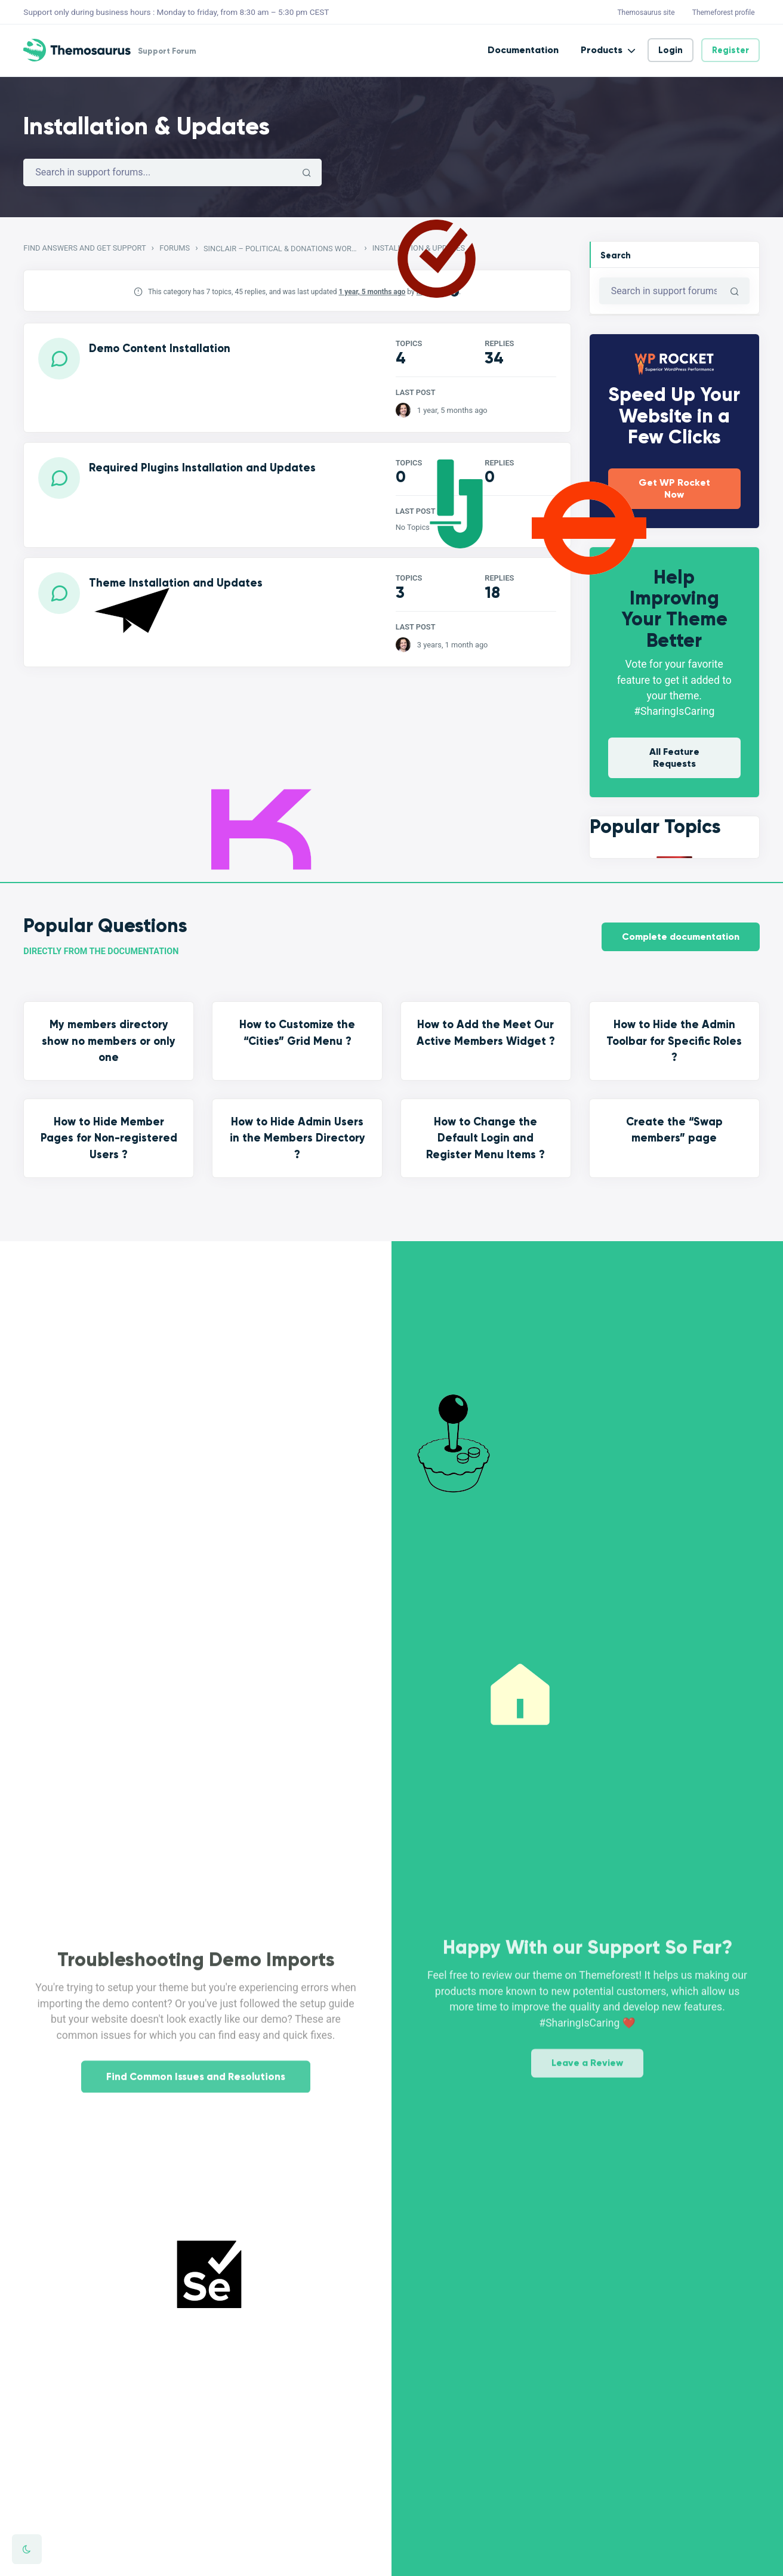 The width and height of the screenshot is (783, 2576). I want to click on minutemailer logo, so click(132, 610).